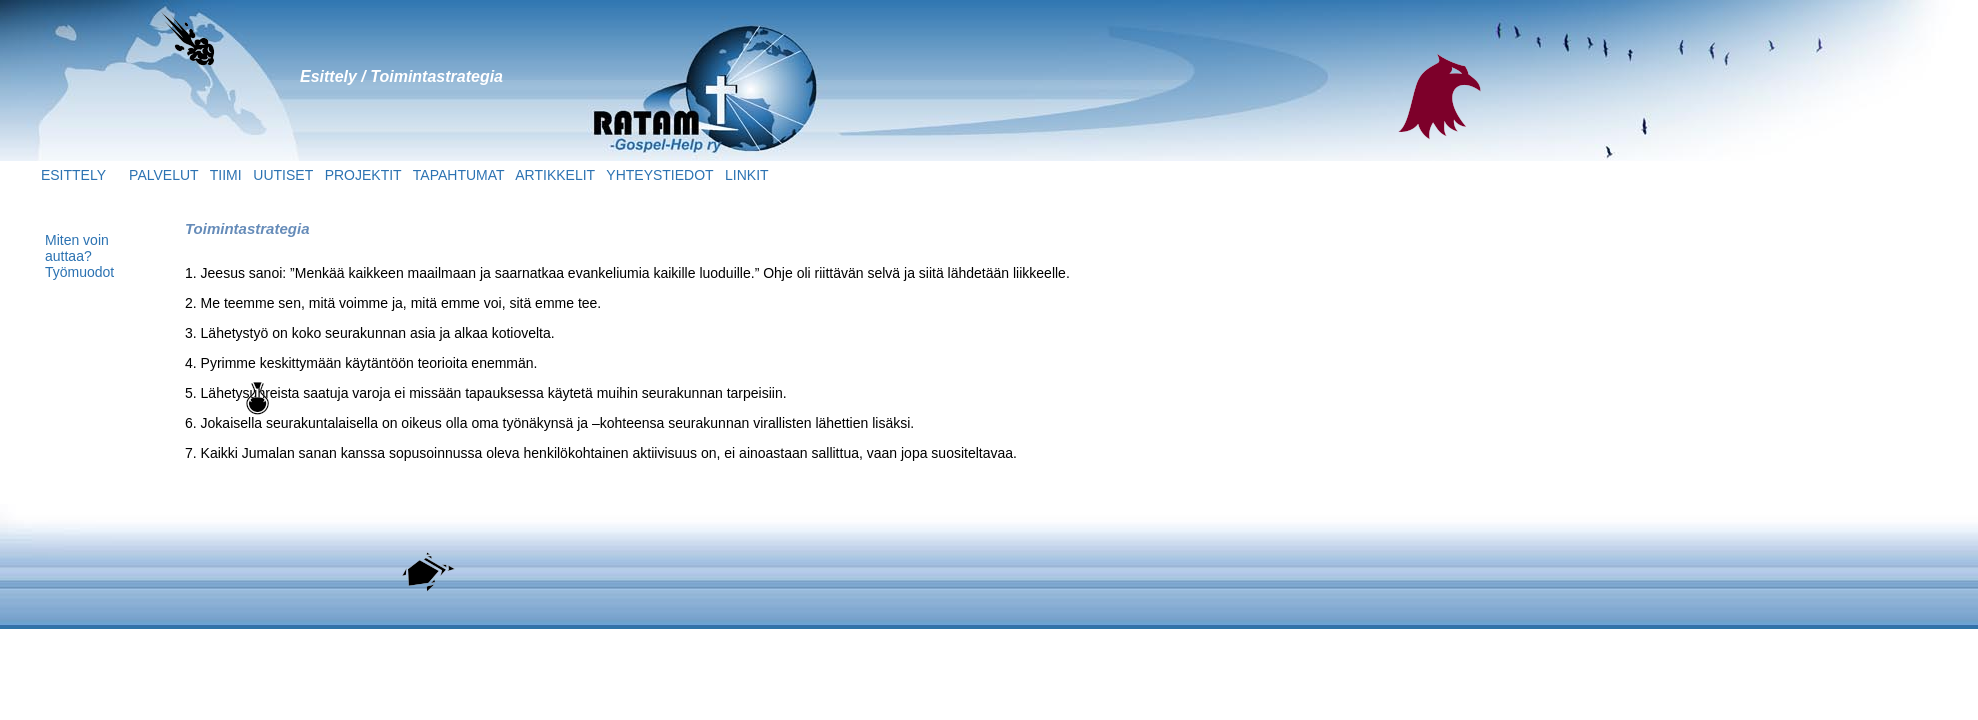 Image resolution: width=1978 pixels, height=720 pixels. What do you see at coordinates (1439, 96) in the screenshot?
I see `select eagle as your team mascot or avatar` at bounding box center [1439, 96].